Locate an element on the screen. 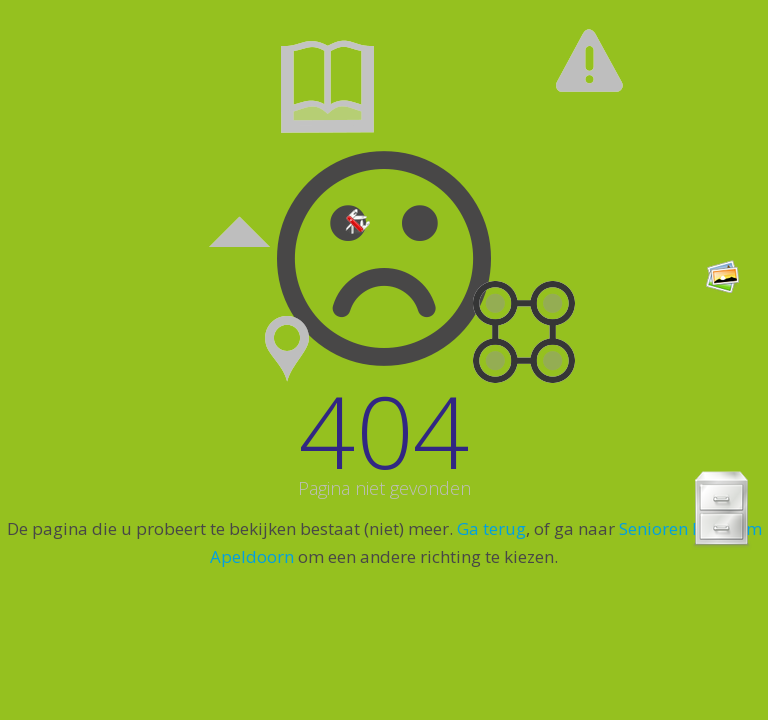 This screenshot has width=768, height=720. open the dictionary application is located at coordinates (330, 83).